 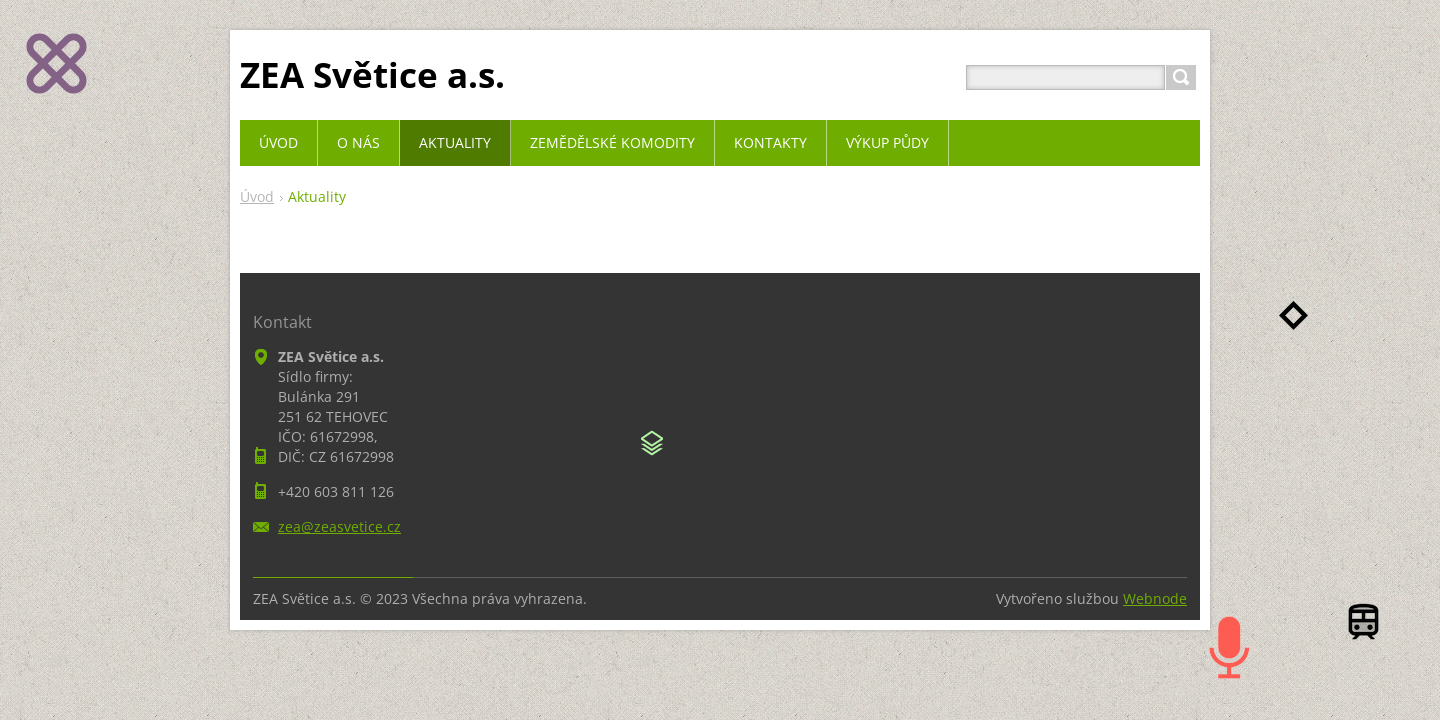 I want to click on unverified log breakpoint in debug mode, so click(x=1293, y=315).